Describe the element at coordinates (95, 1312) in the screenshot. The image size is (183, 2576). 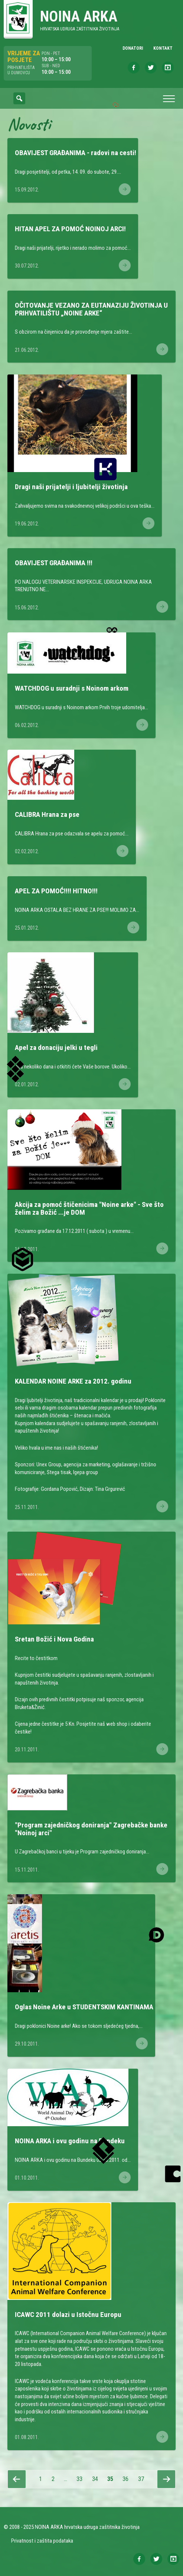
I see `ReactiveX library or framework logo` at that location.